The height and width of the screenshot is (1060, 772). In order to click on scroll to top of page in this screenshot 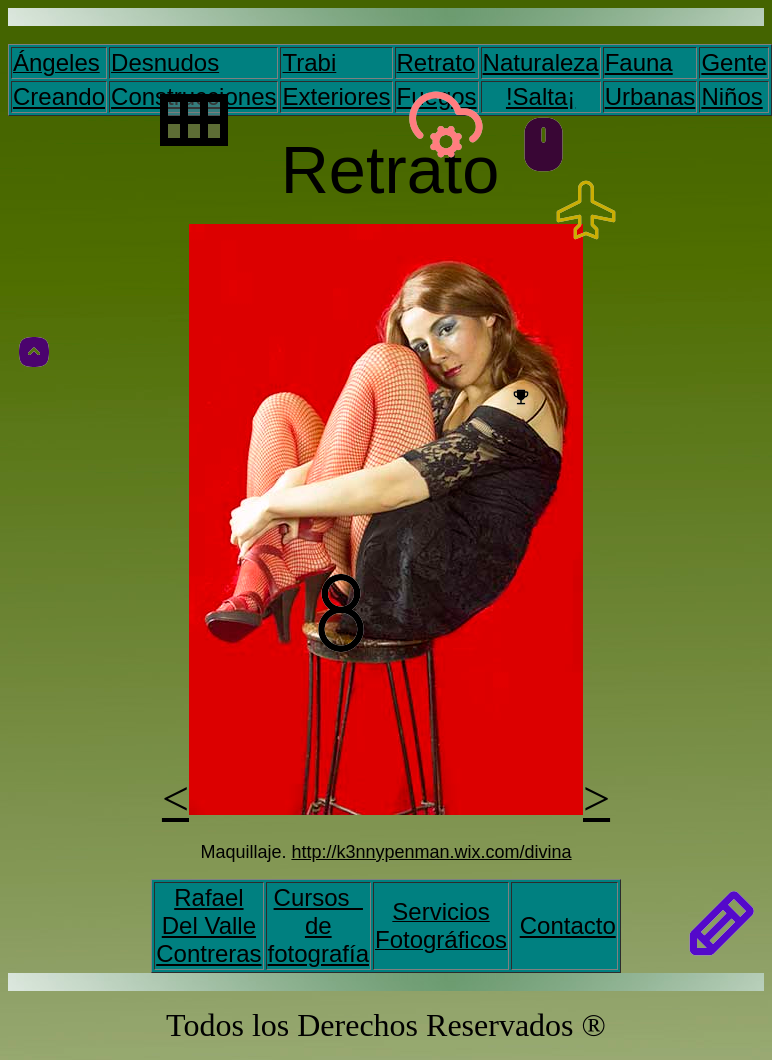, I will do `click(34, 352)`.